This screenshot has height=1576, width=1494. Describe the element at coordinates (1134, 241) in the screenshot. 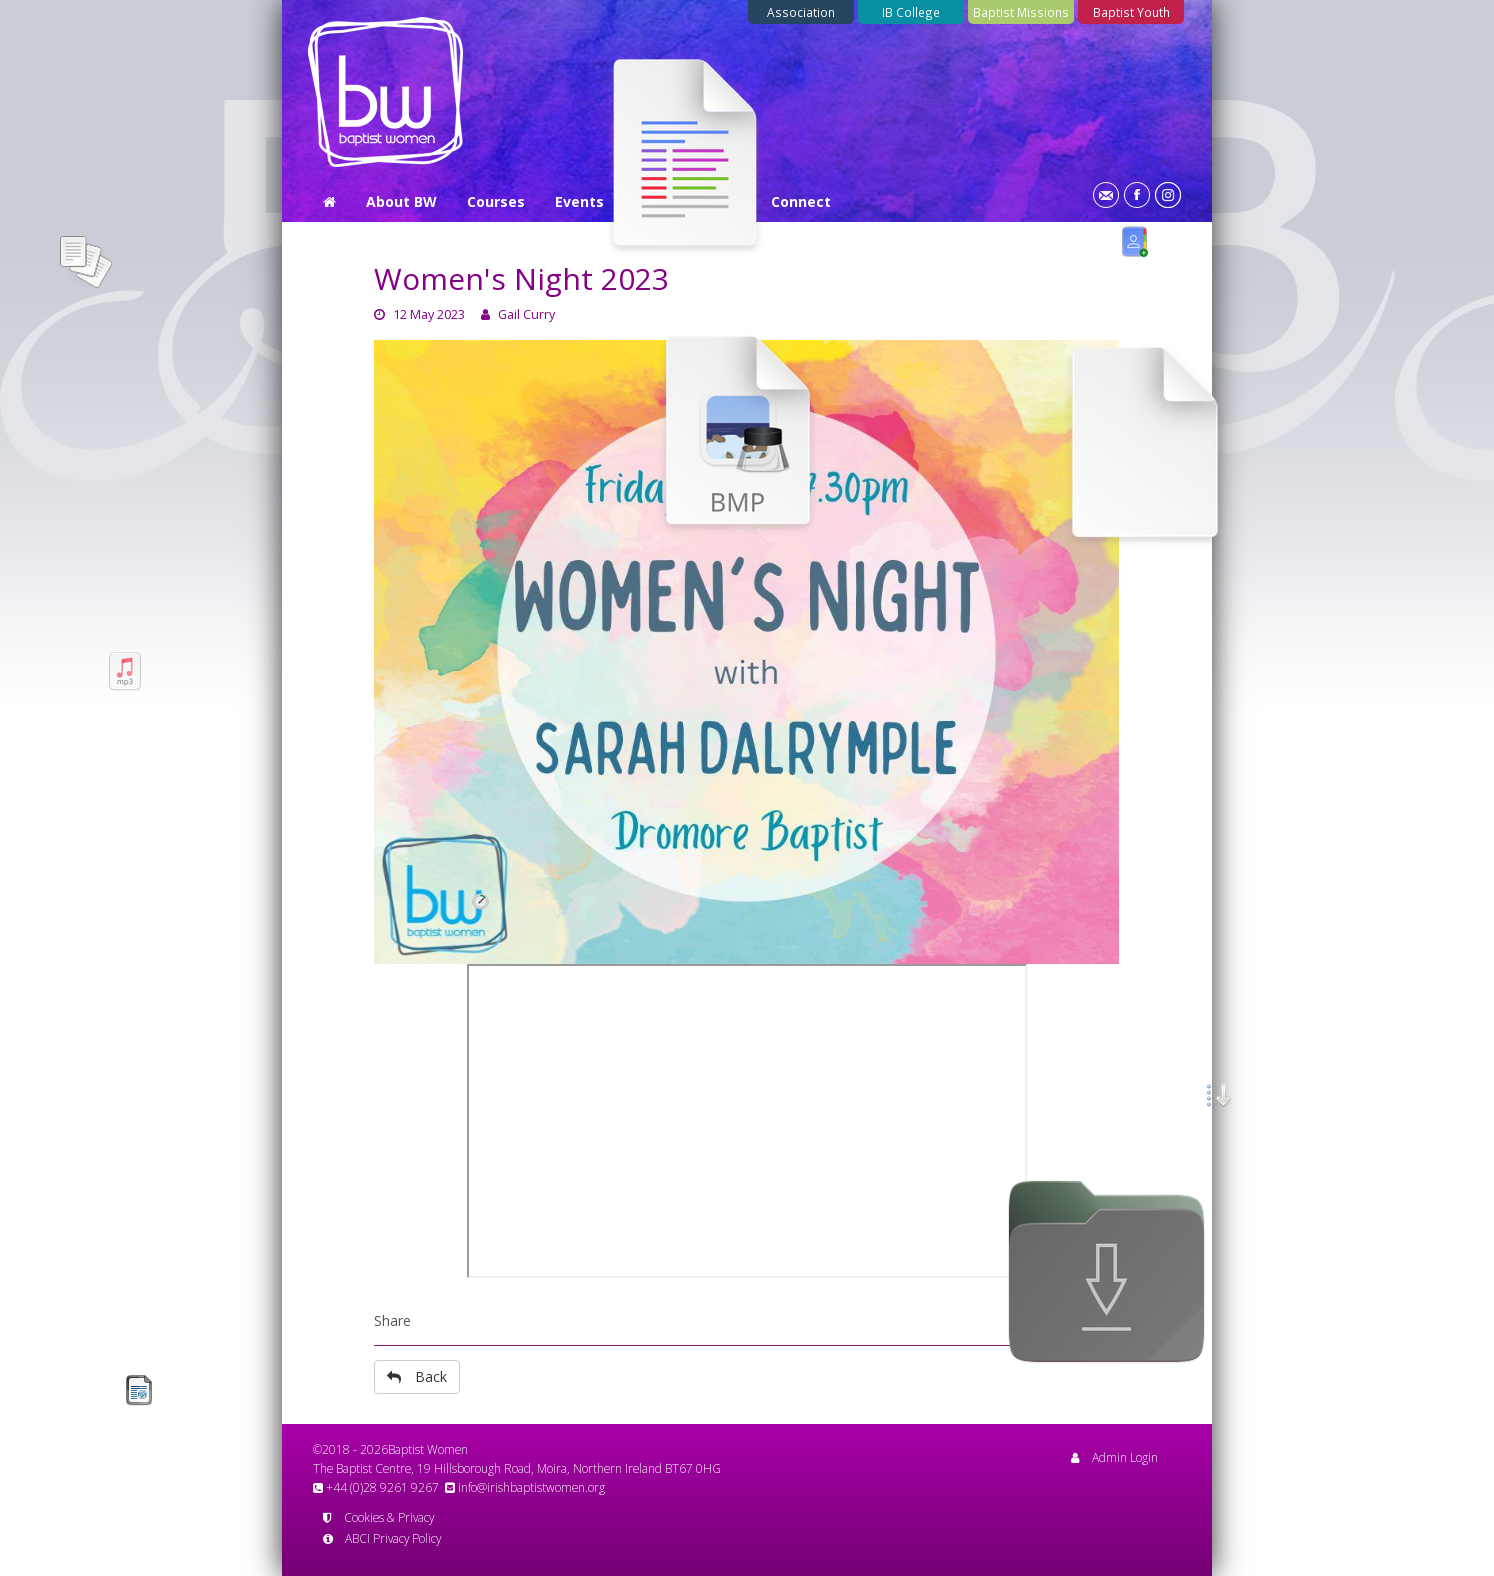

I see `create a new contact in your address book` at that location.